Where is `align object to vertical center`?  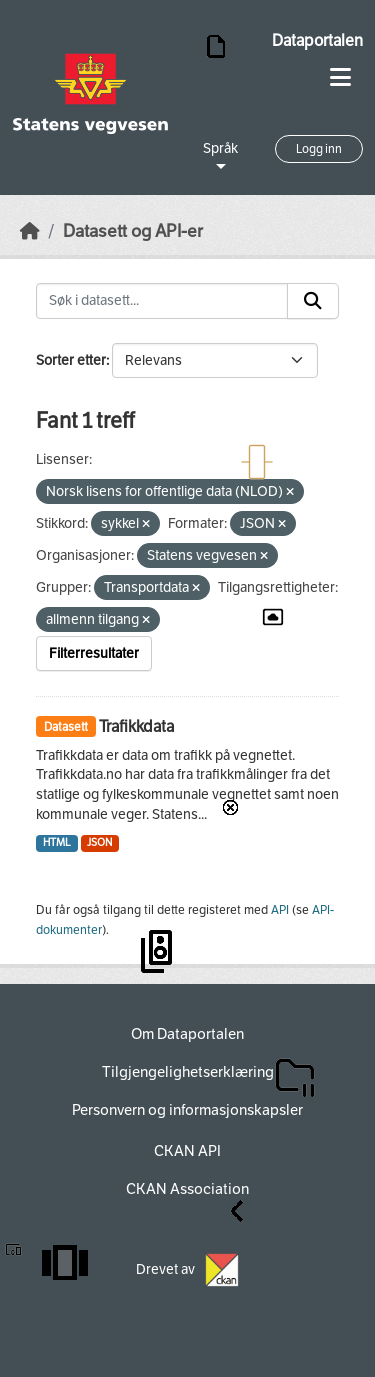 align object to vertical center is located at coordinates (257, 462).